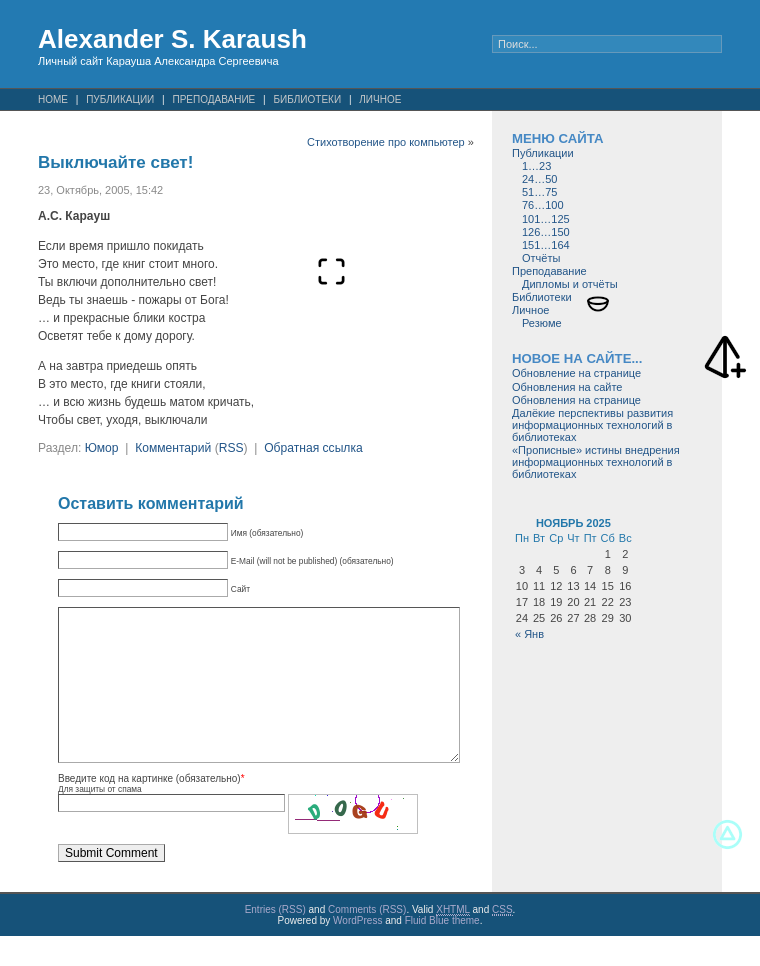  Describe the element at coordinates (727, 834) in the screenshot. I see `playstation triangle button symbol` at that location.